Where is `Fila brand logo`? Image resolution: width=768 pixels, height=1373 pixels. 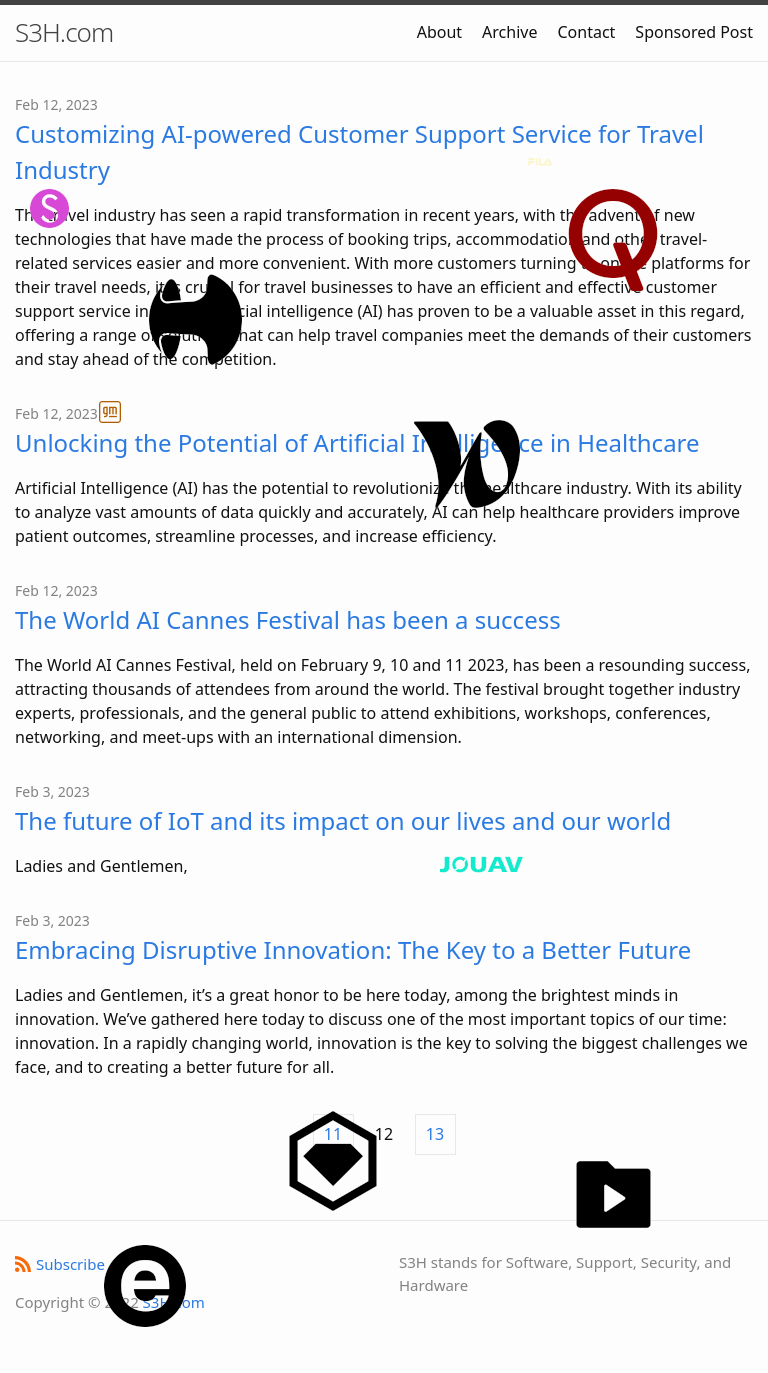 Fila brand logo is located at coordinates (540, 162).